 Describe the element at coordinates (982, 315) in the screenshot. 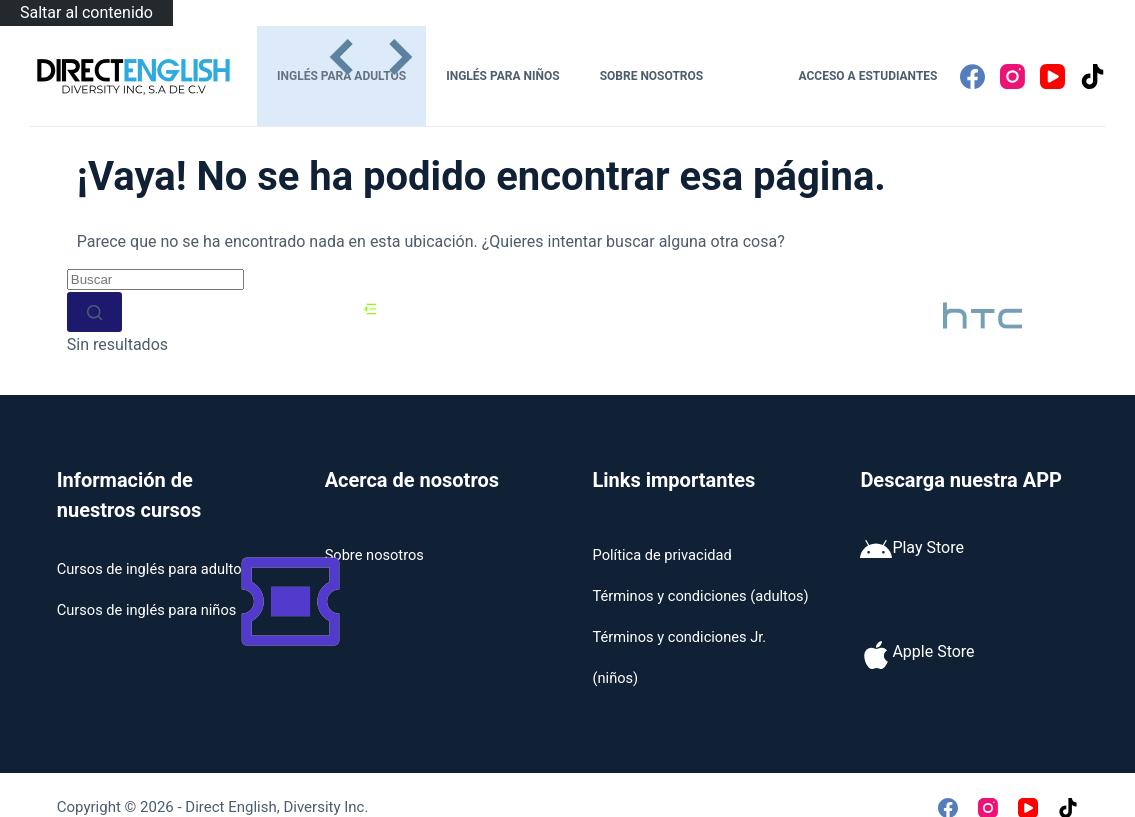

I see `HTC brand logo` at that location.